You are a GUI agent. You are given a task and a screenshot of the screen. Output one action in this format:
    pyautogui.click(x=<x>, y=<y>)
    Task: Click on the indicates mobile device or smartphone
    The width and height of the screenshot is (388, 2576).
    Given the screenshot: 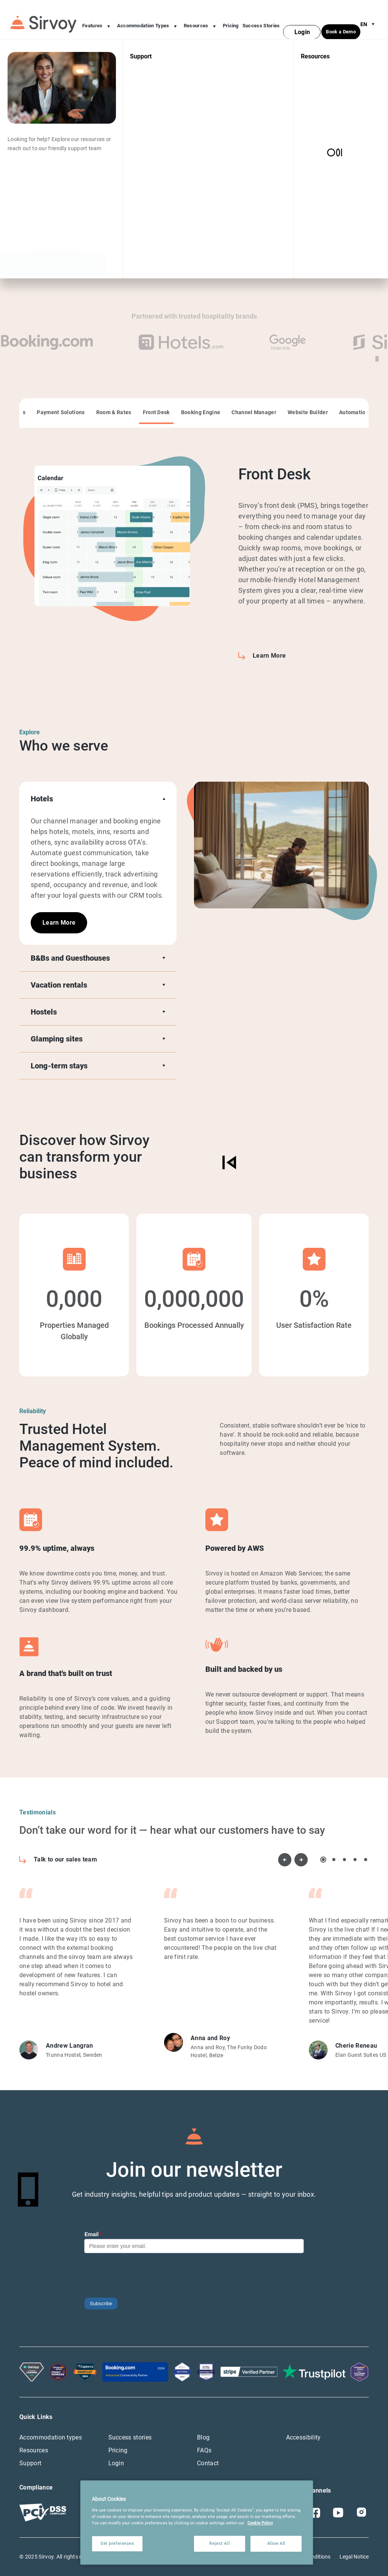 What is the action you would take?
    pyautogui.click(x=29, y=2190)
    